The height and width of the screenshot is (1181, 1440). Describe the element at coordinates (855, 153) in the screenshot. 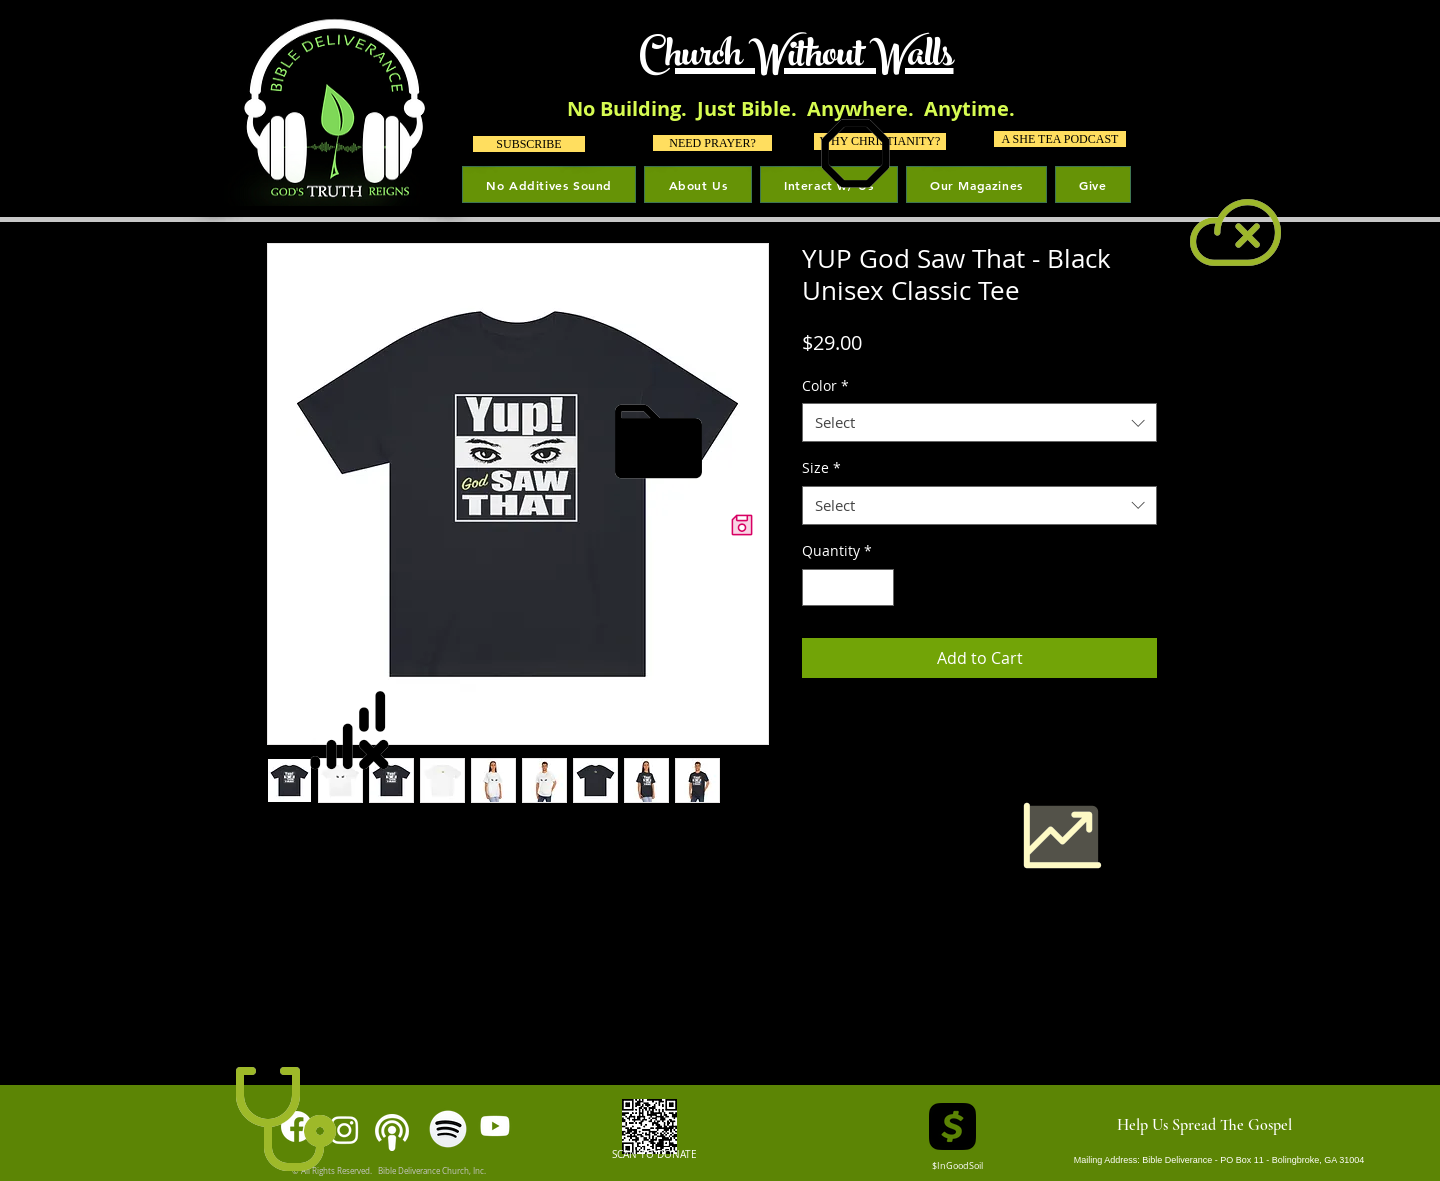

I see `stop or halt action indicator` at that location.